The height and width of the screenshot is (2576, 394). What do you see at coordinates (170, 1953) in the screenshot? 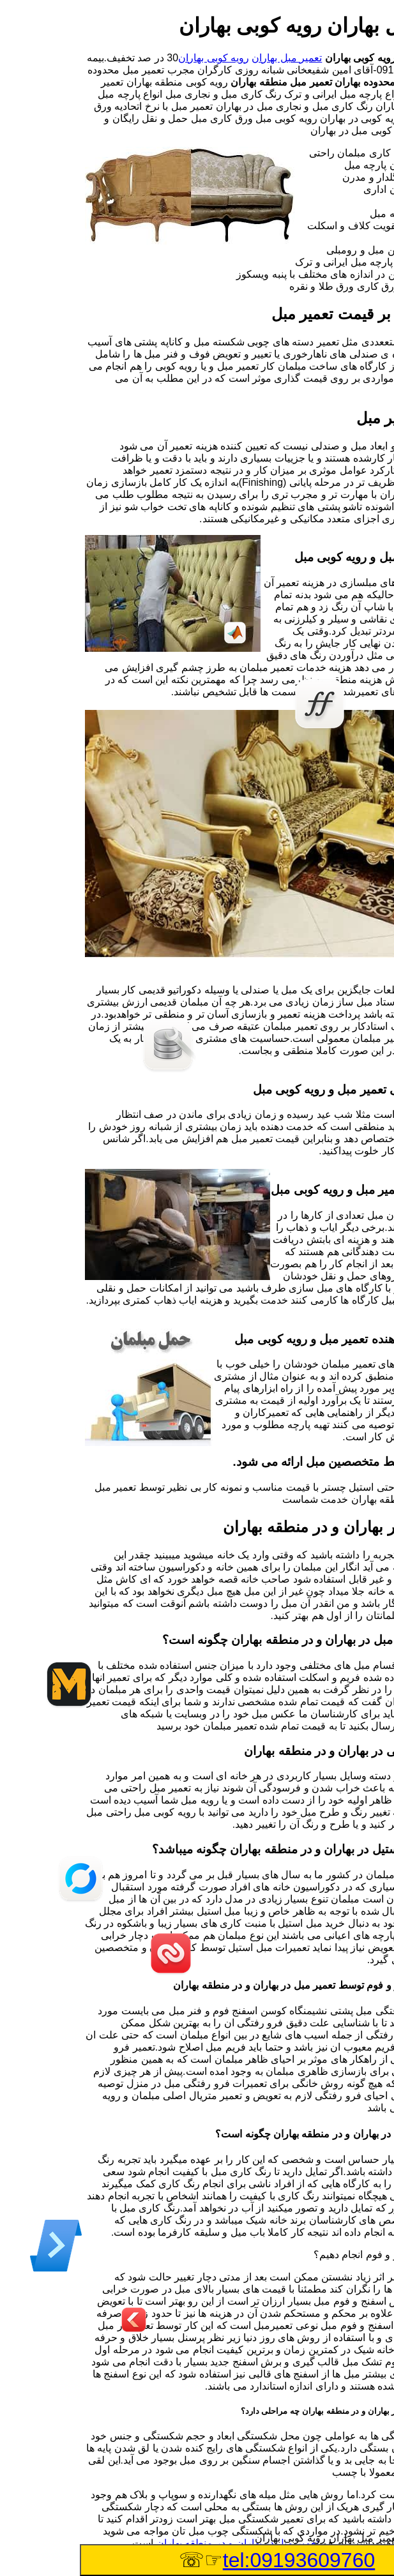
I see `open authy for two-factor authentication codes` at bounding box center [170, 1953].